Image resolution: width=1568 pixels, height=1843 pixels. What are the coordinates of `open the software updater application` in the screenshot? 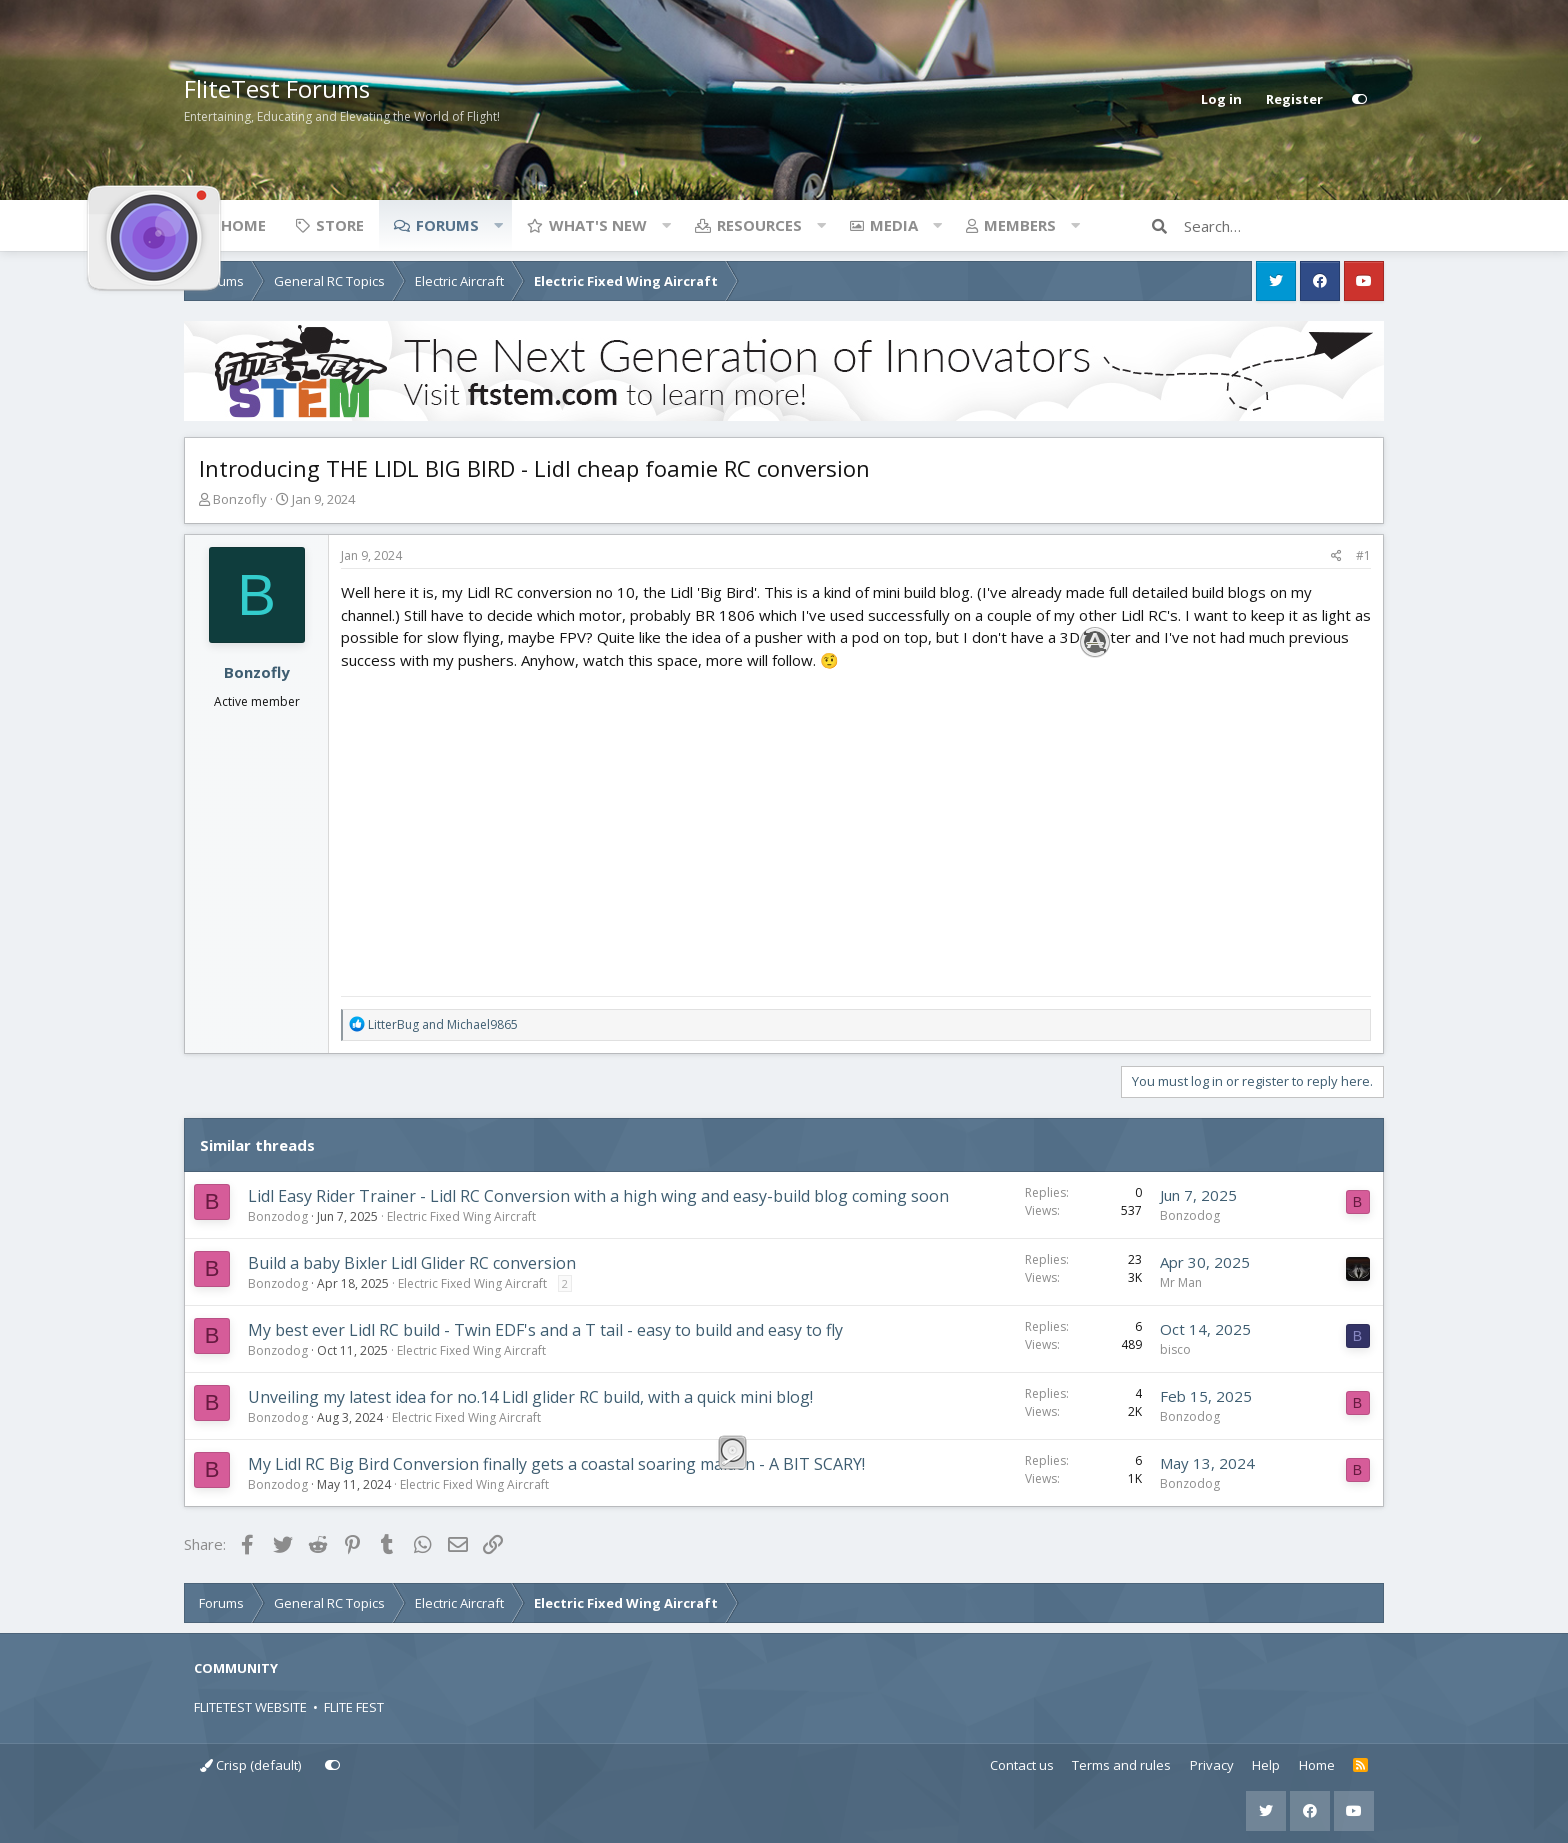 It's located at (1095, 642).